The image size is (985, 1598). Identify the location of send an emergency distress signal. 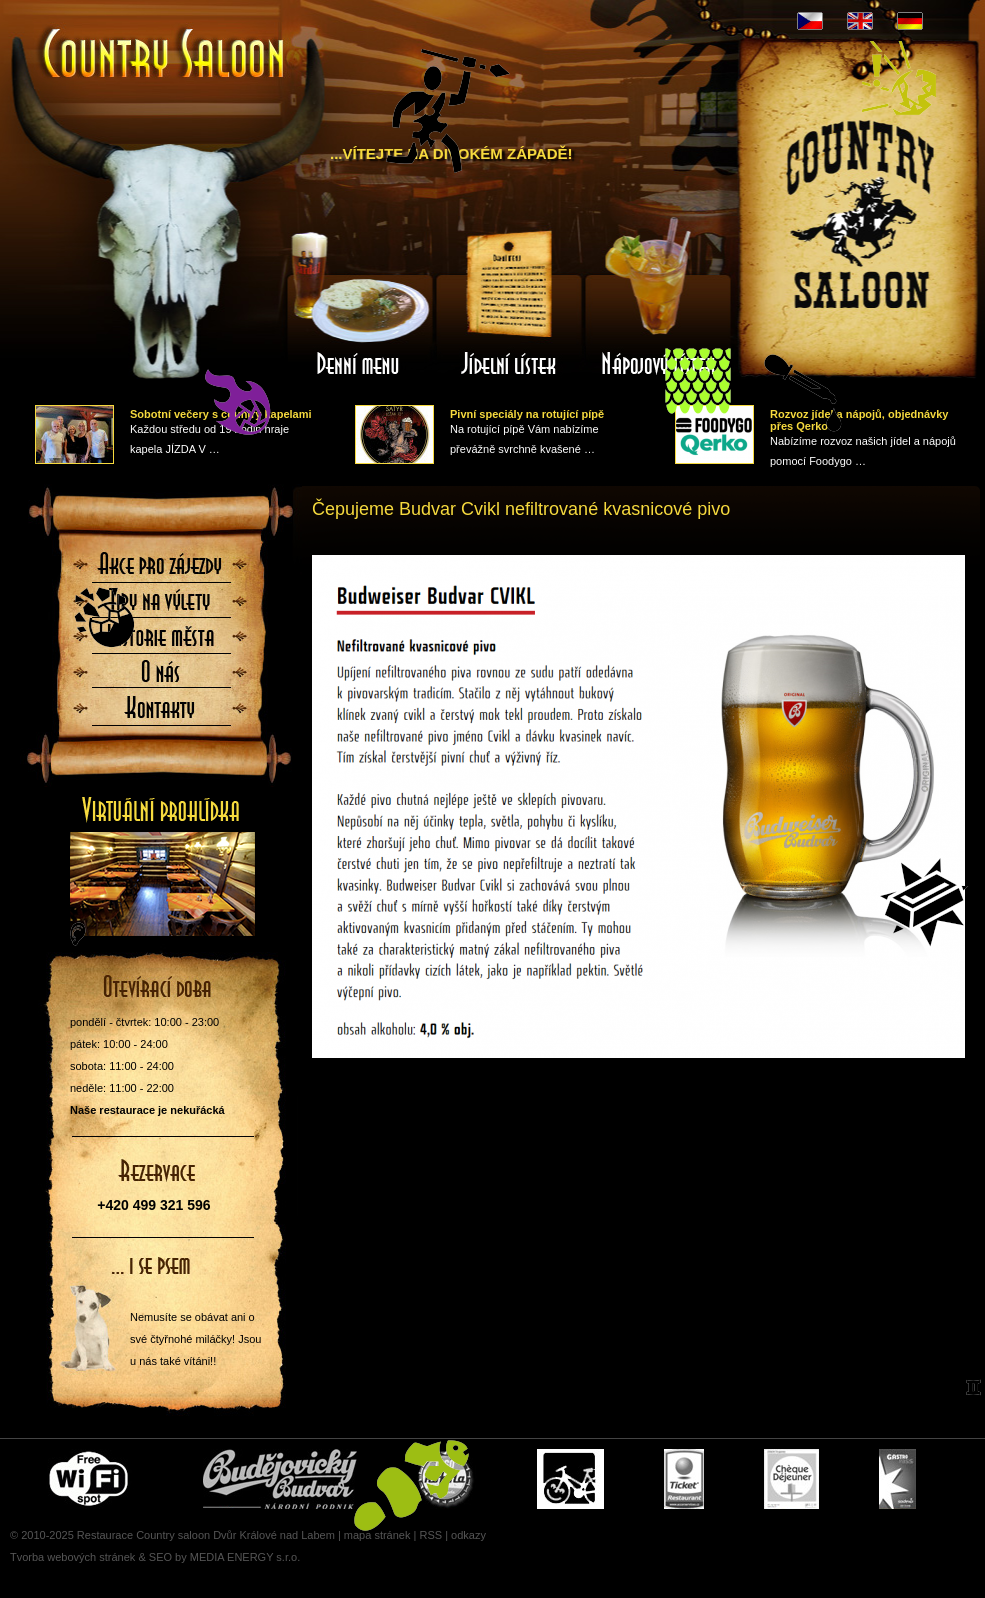
(899, 78).